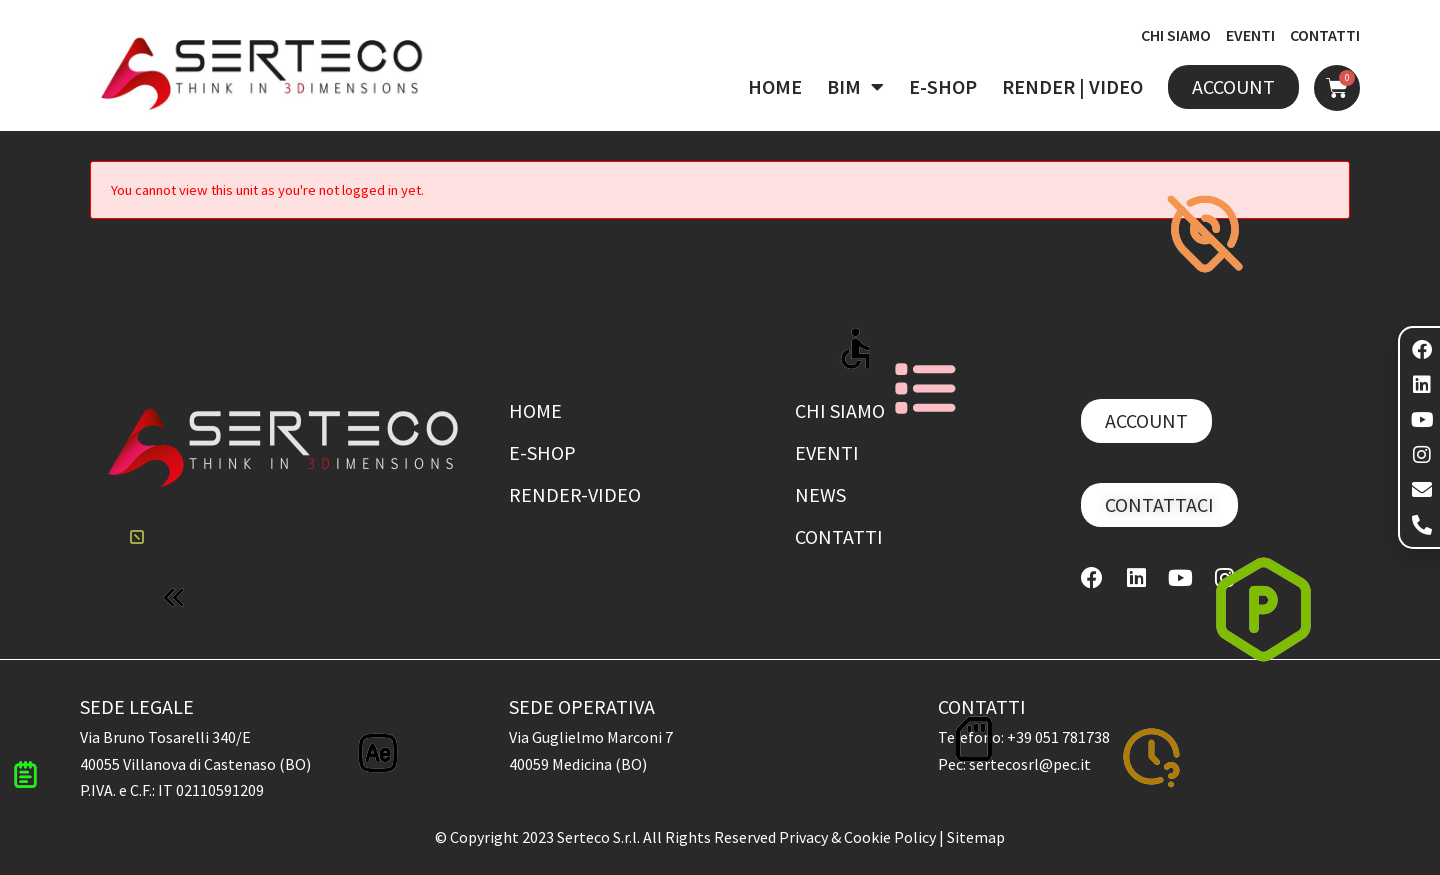 The image size is (1440, 875). I want to click on indicates a blocked or forbidden action, so click(137, 537).